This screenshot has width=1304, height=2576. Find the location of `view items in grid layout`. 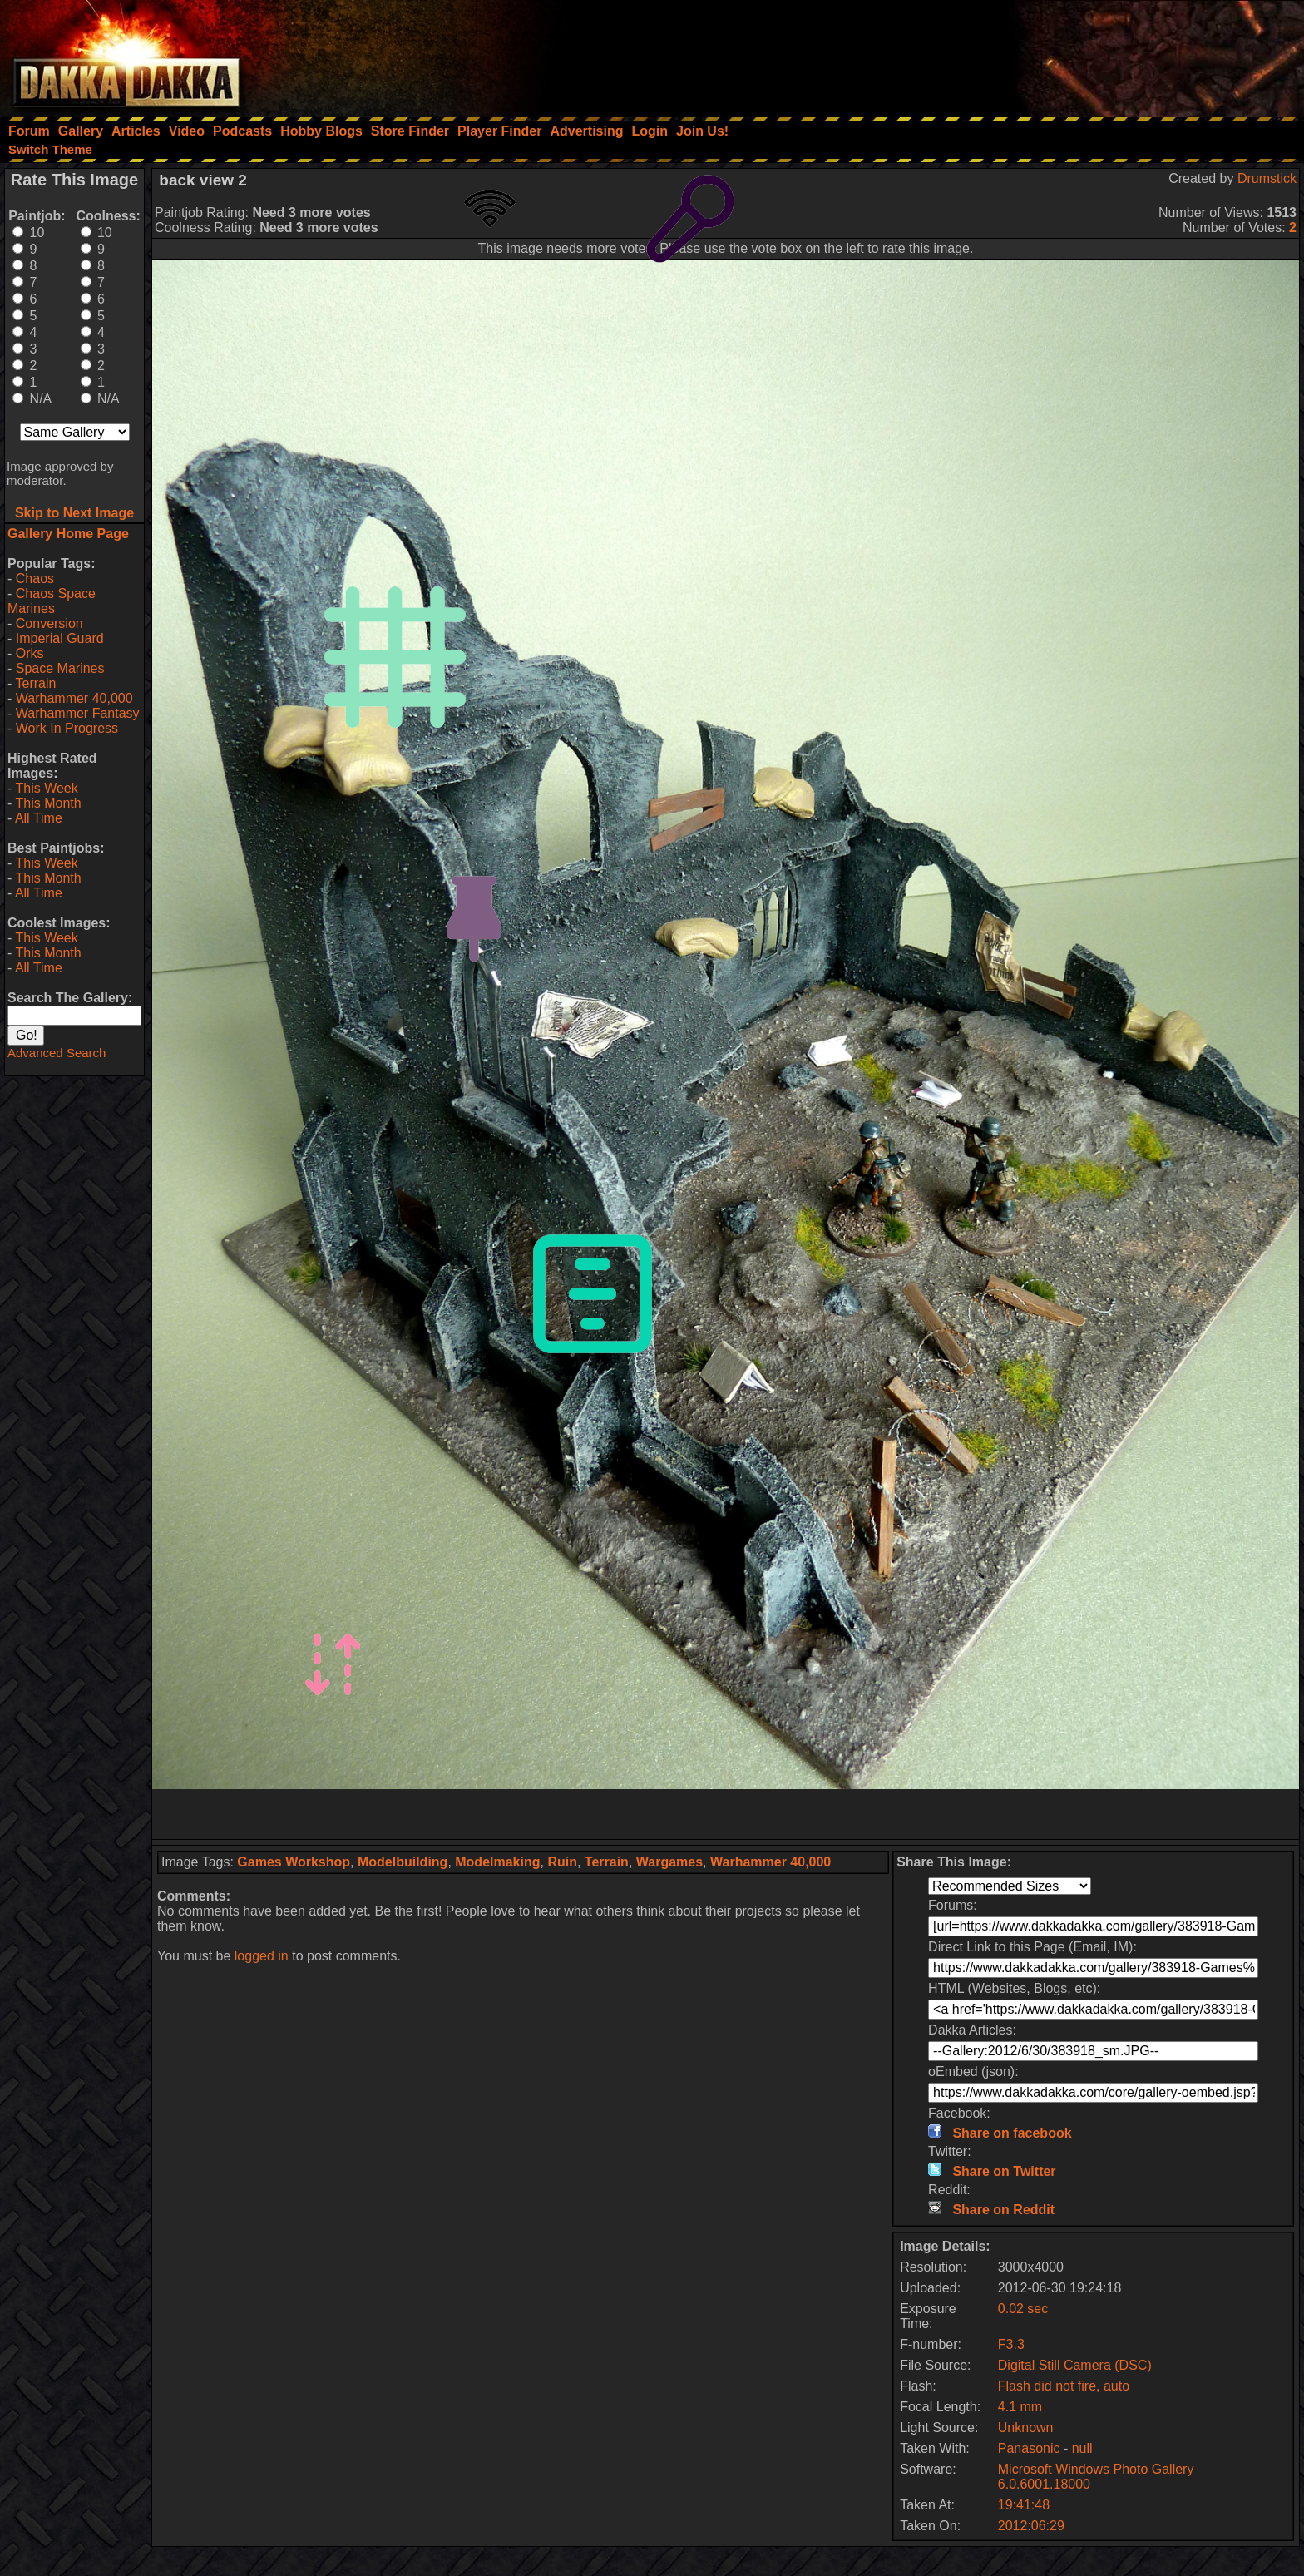

view items in grid layout is located at coordinates (395, 657).